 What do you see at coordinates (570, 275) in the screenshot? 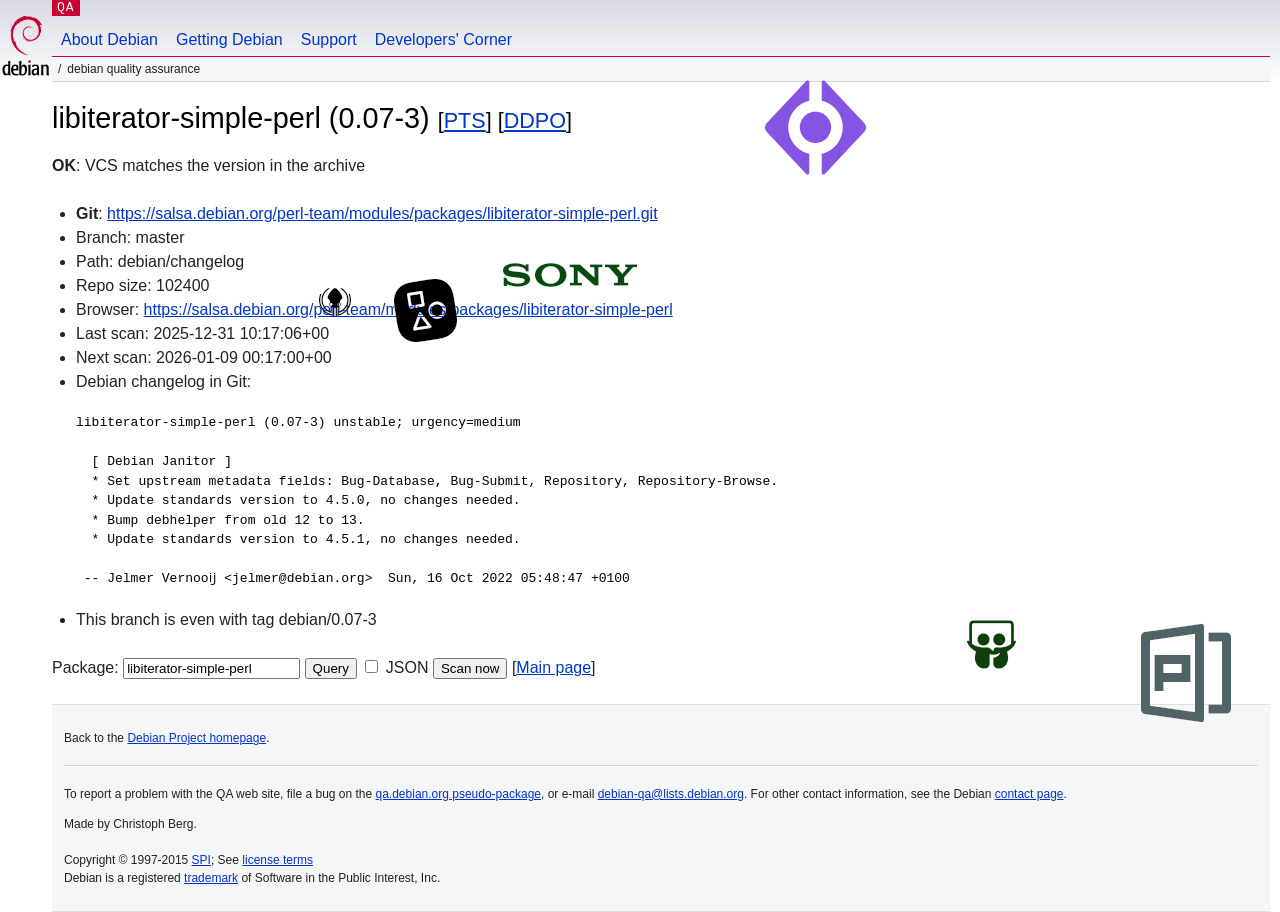
I see `sony brand or product identifier` at bounding box center [570, 275].